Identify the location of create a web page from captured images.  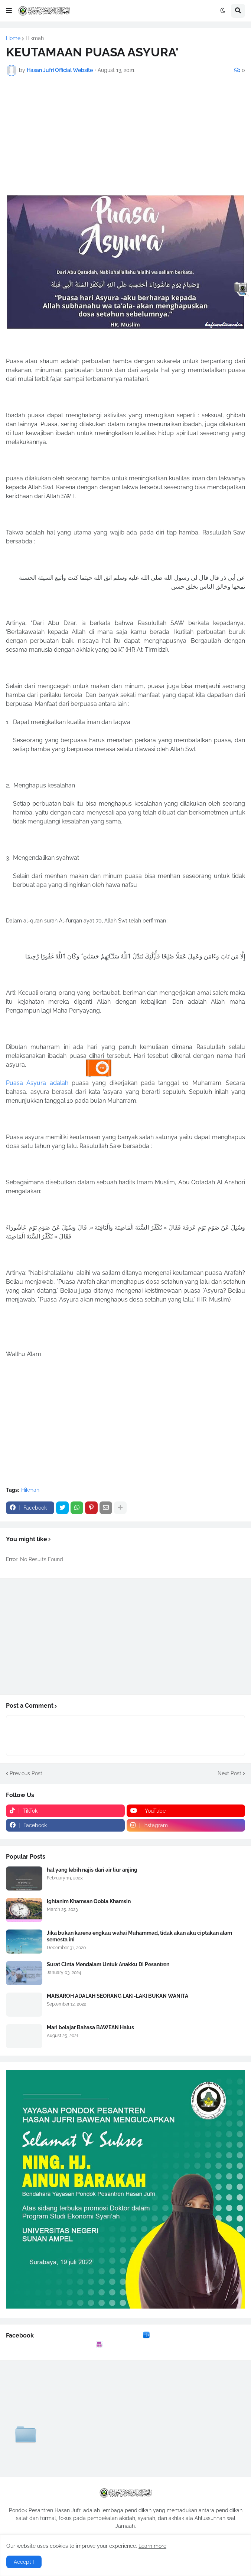
(241, 289).